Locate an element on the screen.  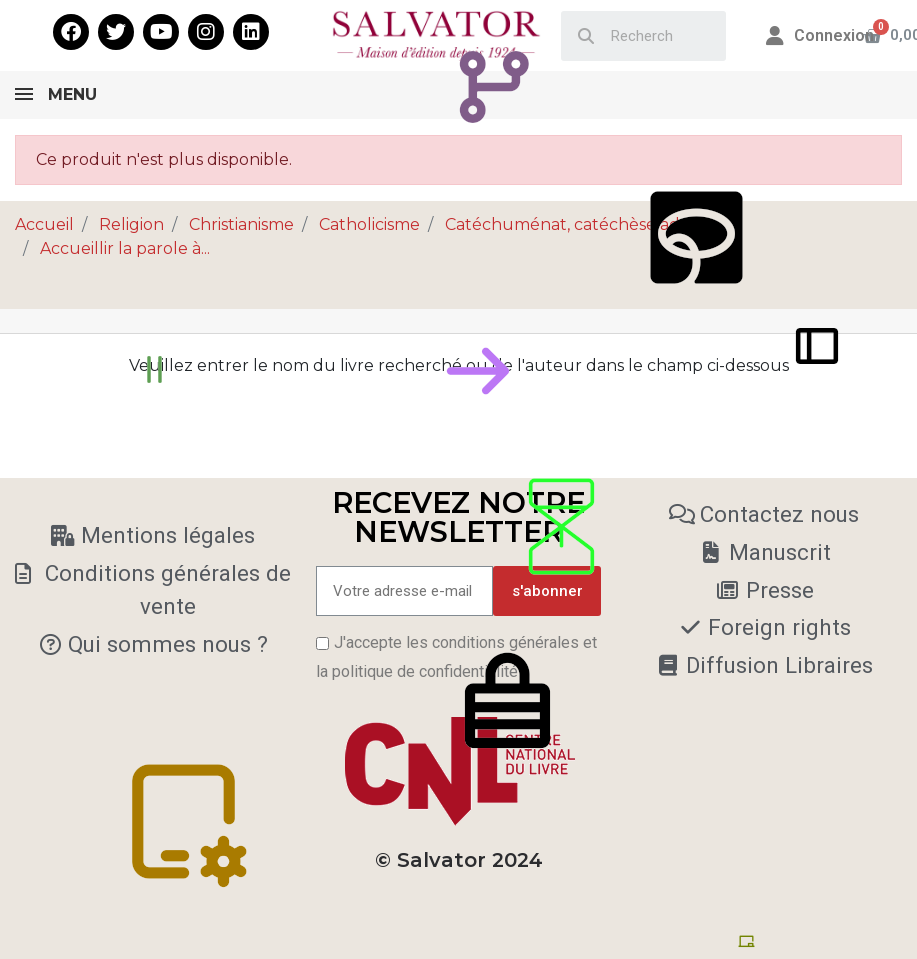
pause media playback is located at coordinates (154, 369).